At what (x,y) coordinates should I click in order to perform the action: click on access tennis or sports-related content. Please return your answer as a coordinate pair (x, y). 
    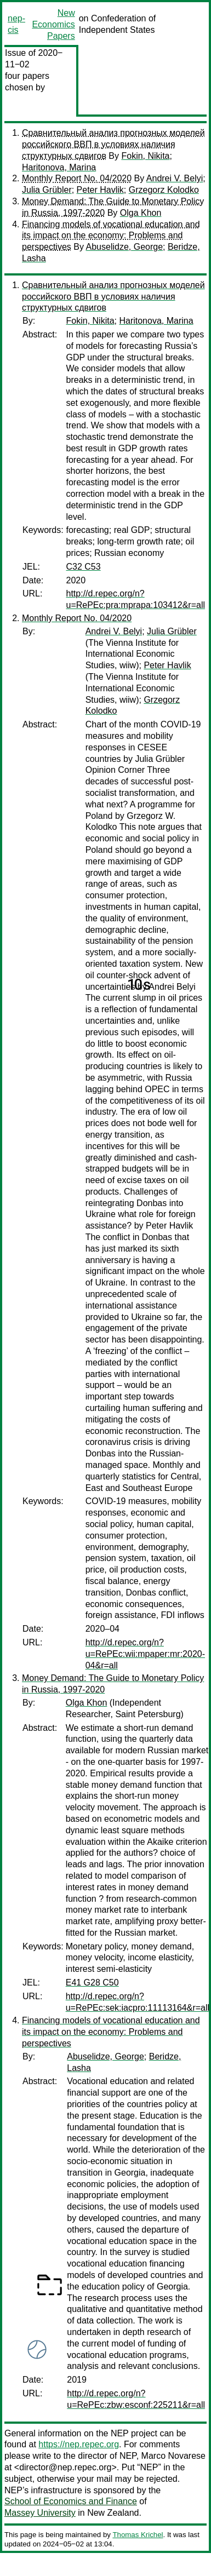
    Looking at the image, I should click on (37, 2349).